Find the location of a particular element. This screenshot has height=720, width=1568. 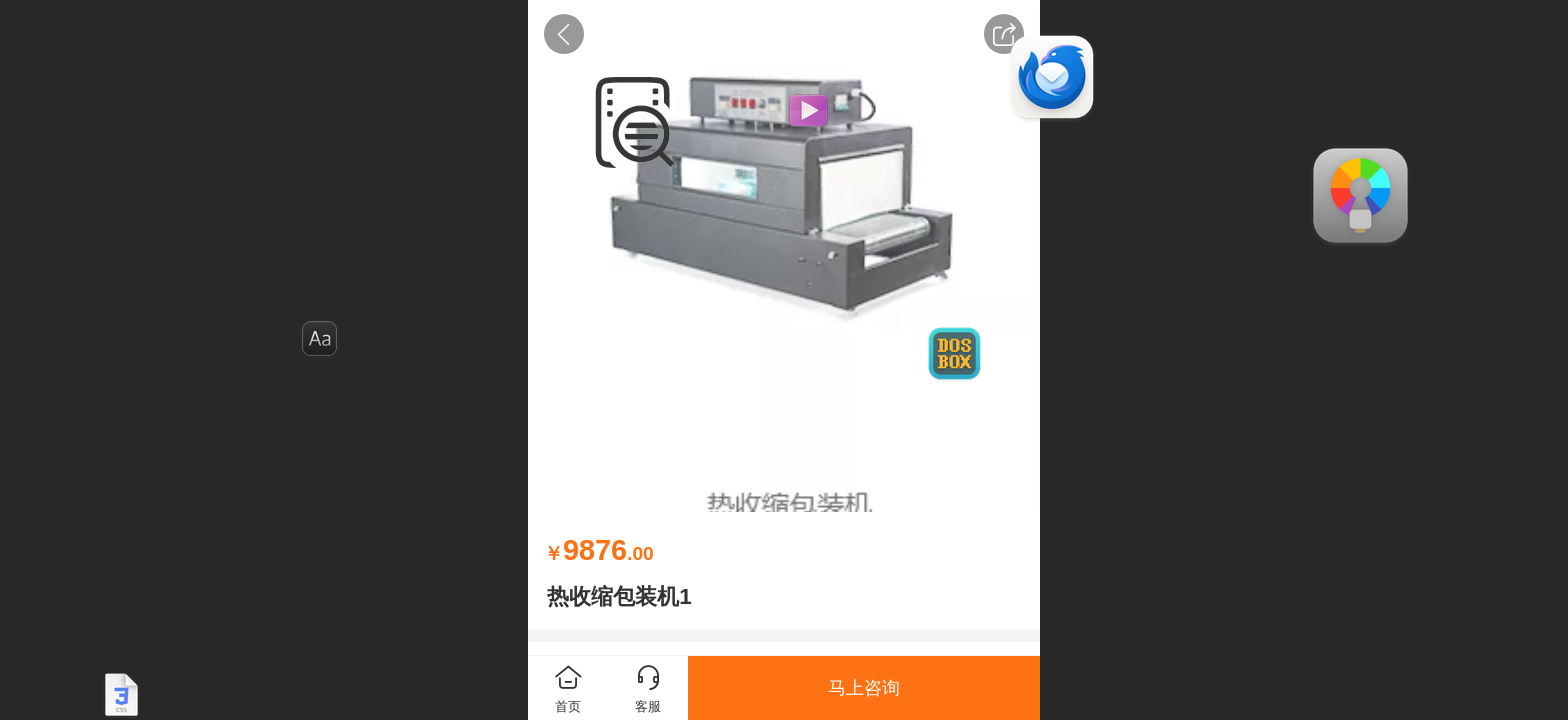

a CSS stylesheet file is located at coordinates (121, 695).